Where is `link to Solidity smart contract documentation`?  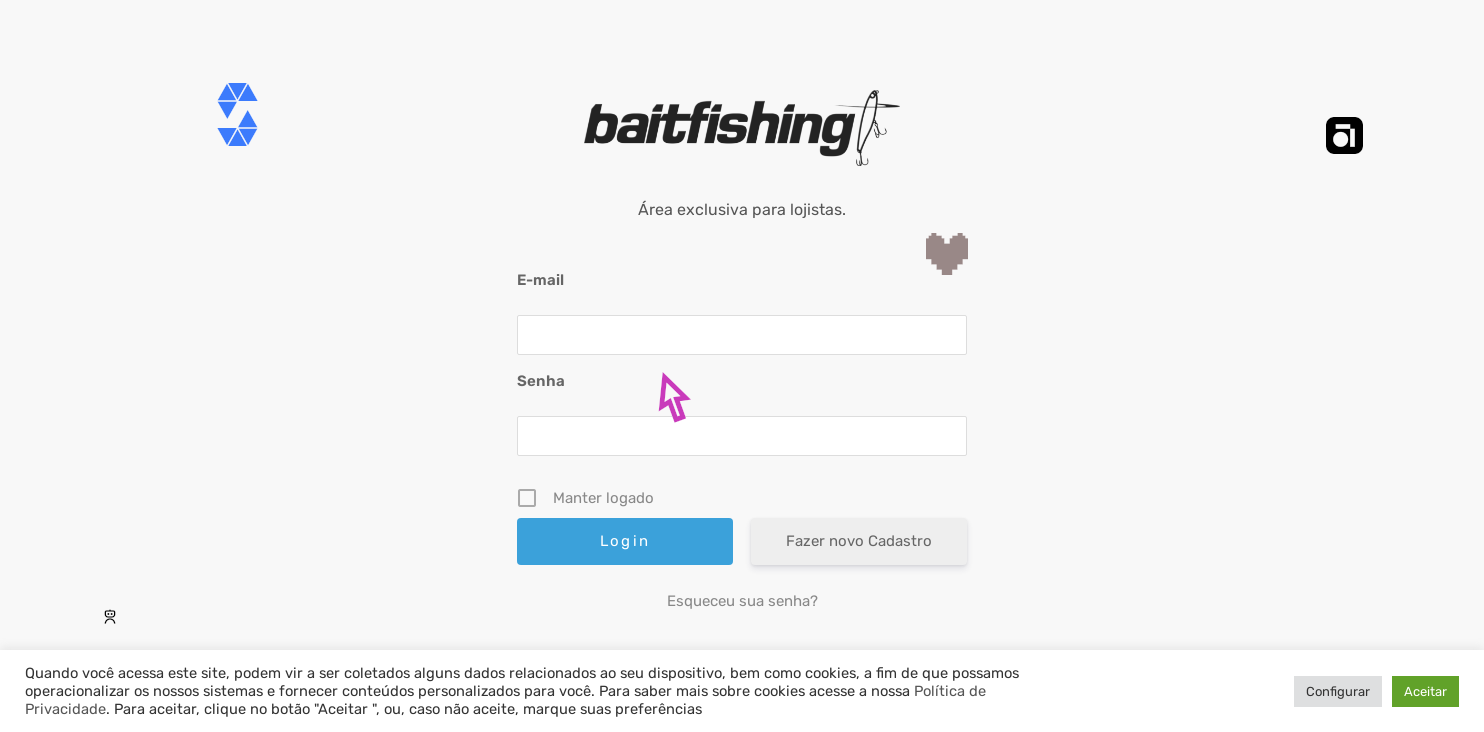 link to Solidity smart contract documentation is located at coordinates (237, 114).